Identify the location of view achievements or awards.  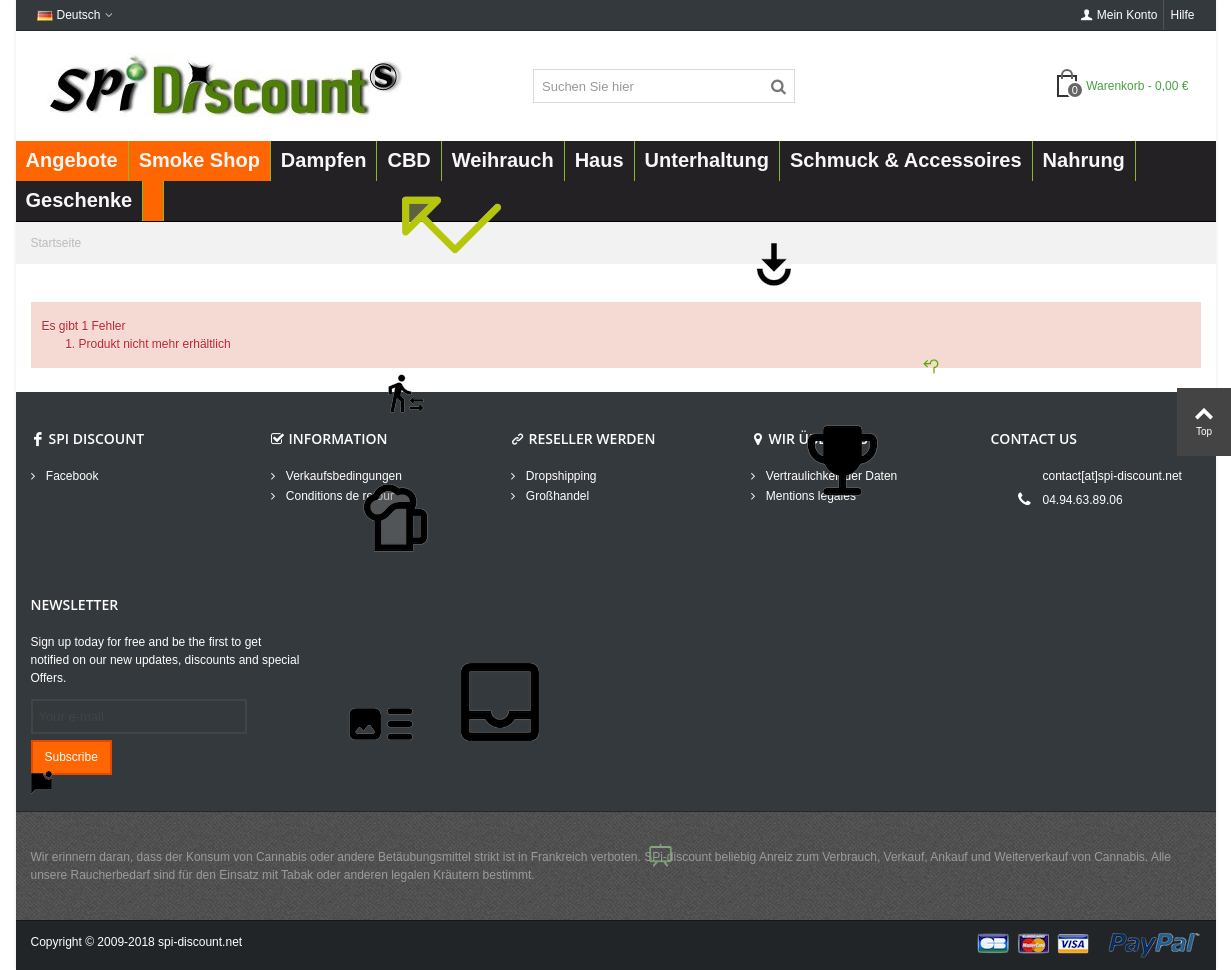
(842, 460).